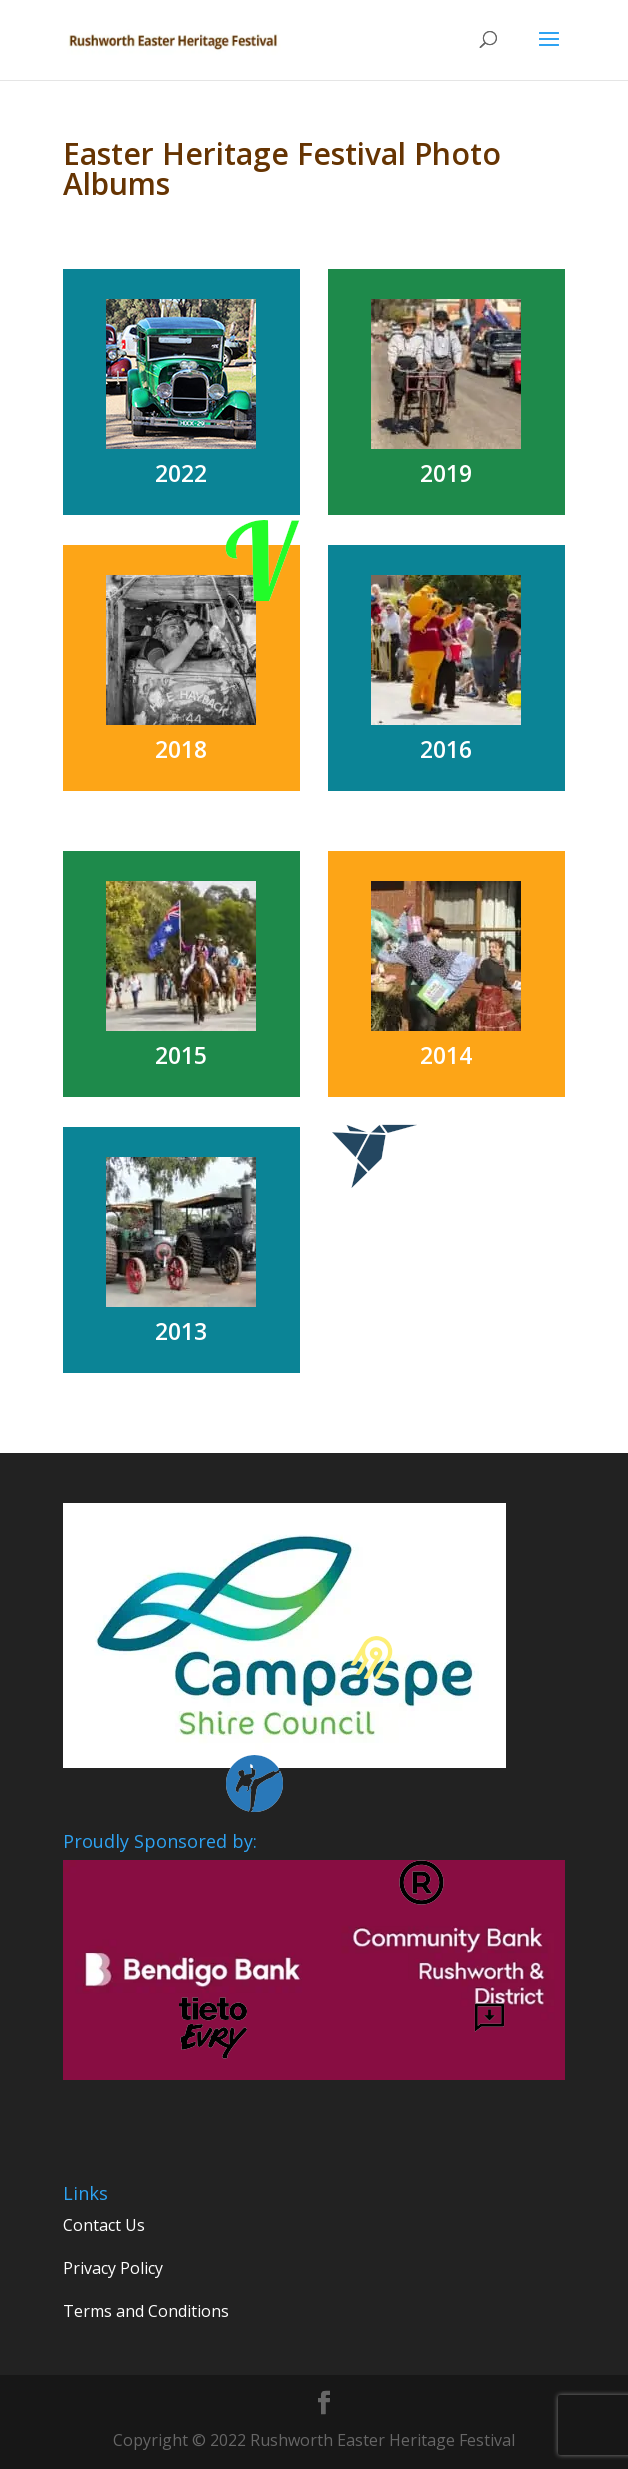 The image size is (628, 2469). I want to click on vala programming language logo, so click(262, 560).